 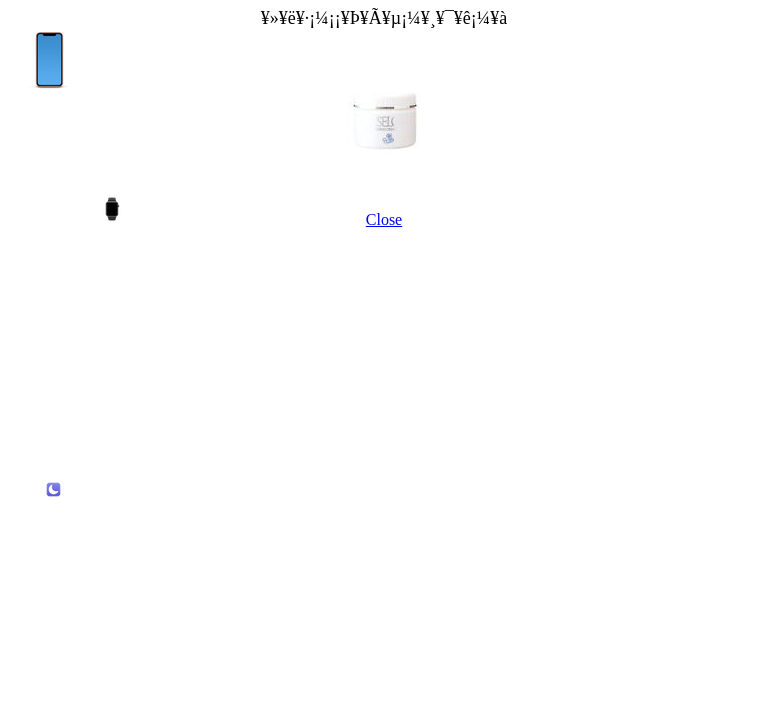 What do you see at coordinates (112, 209) in the screenshot?
I see `apple watch series 5 device icon` at bounding box center [112, 209].